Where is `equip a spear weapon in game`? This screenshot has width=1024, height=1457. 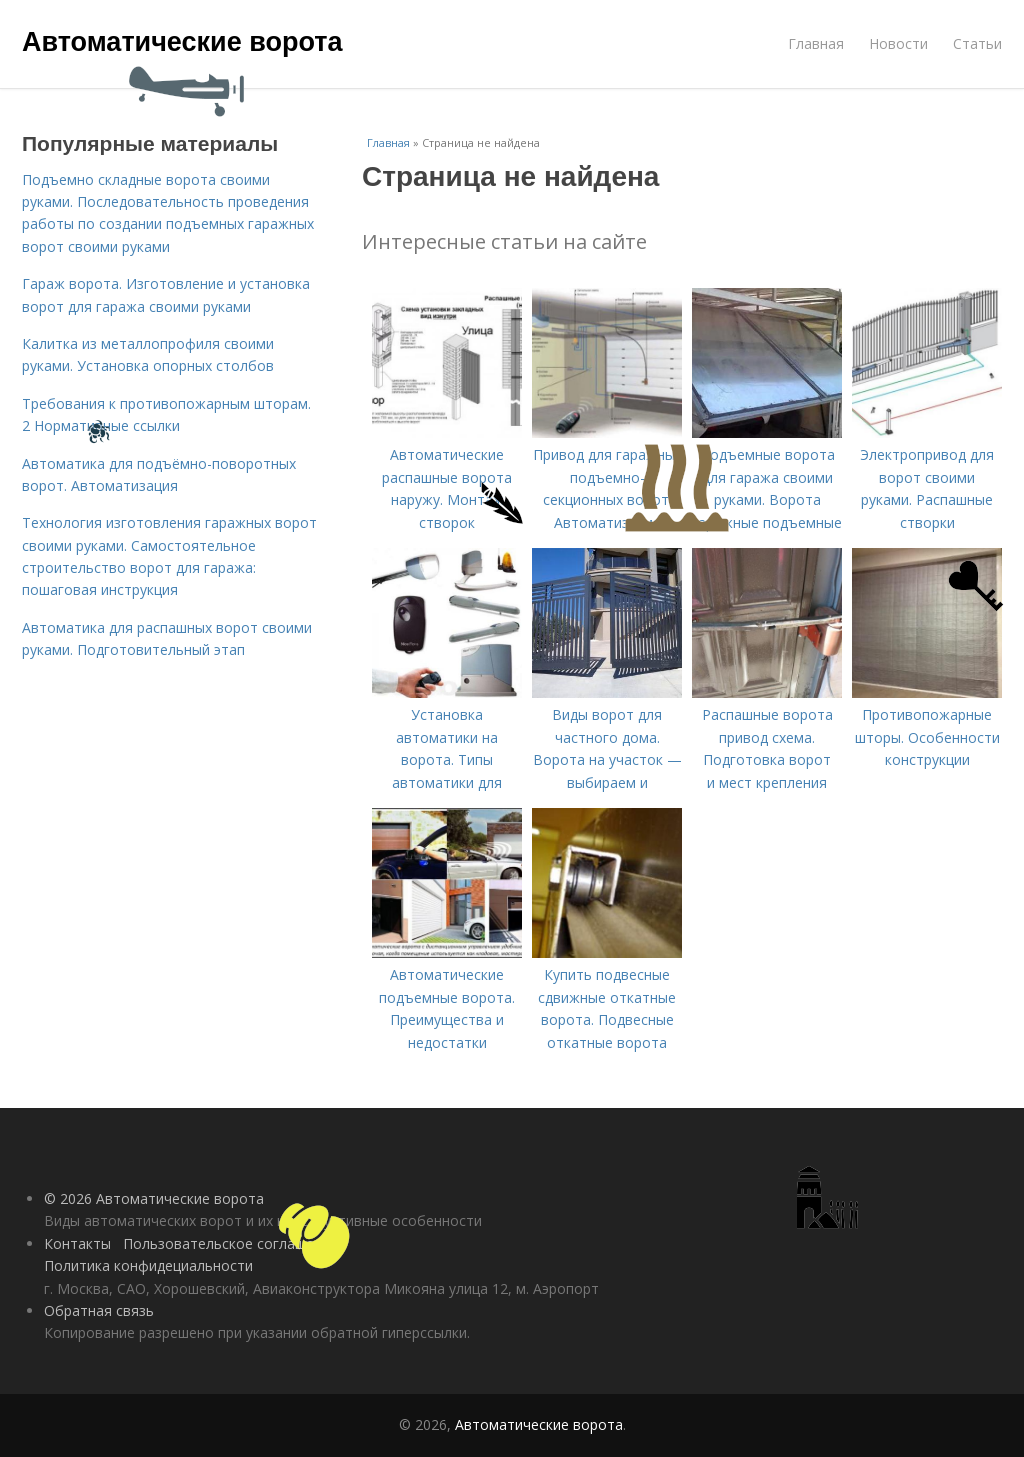
equip a spear weapon in game is located at coordinates (502, 503).